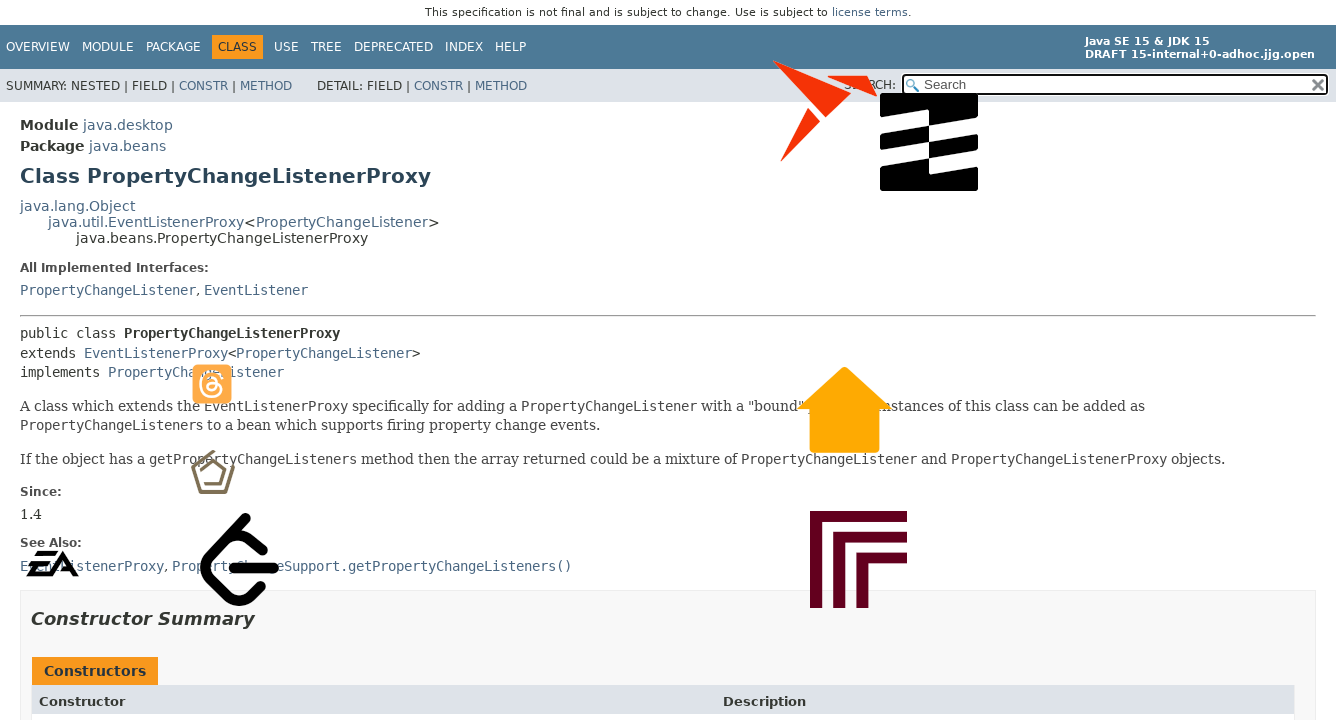  Describe the element at coordinates (213, 472) in the screenshot. I see `geode geometry dash mod loader logo` at that location.